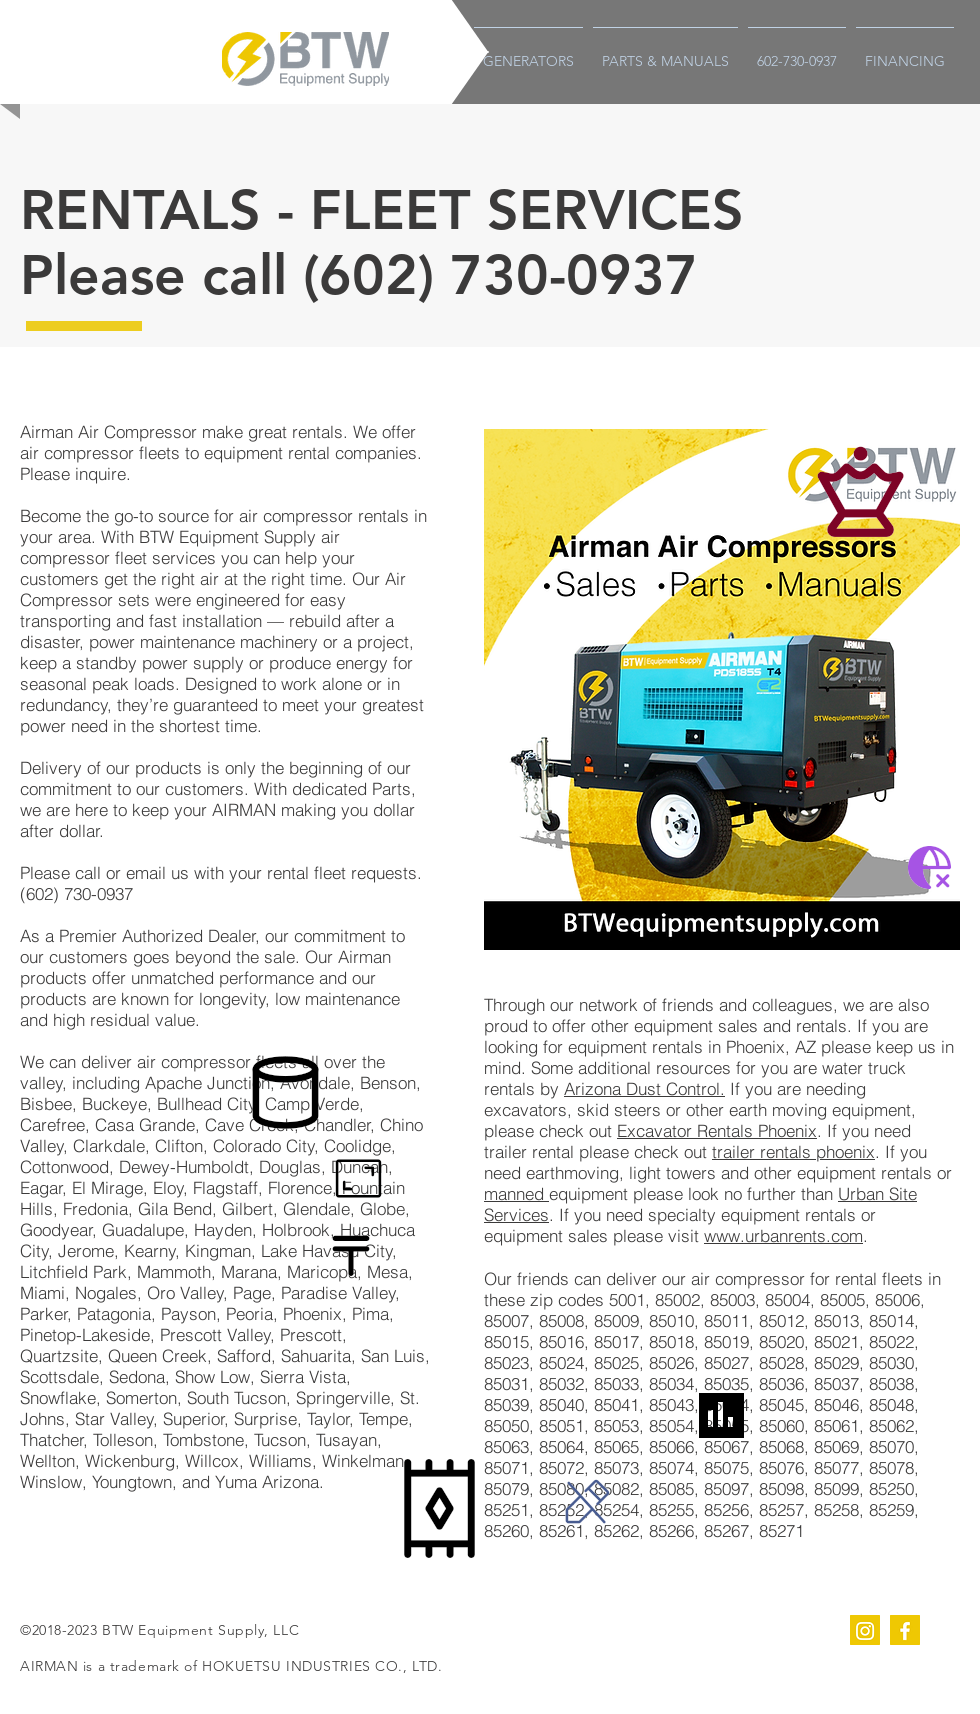 The height and width of the screenshot is (1714, 980). Describe the element at coordinates (929, 867) in the screenshot. I see `no internet connection` at that location.